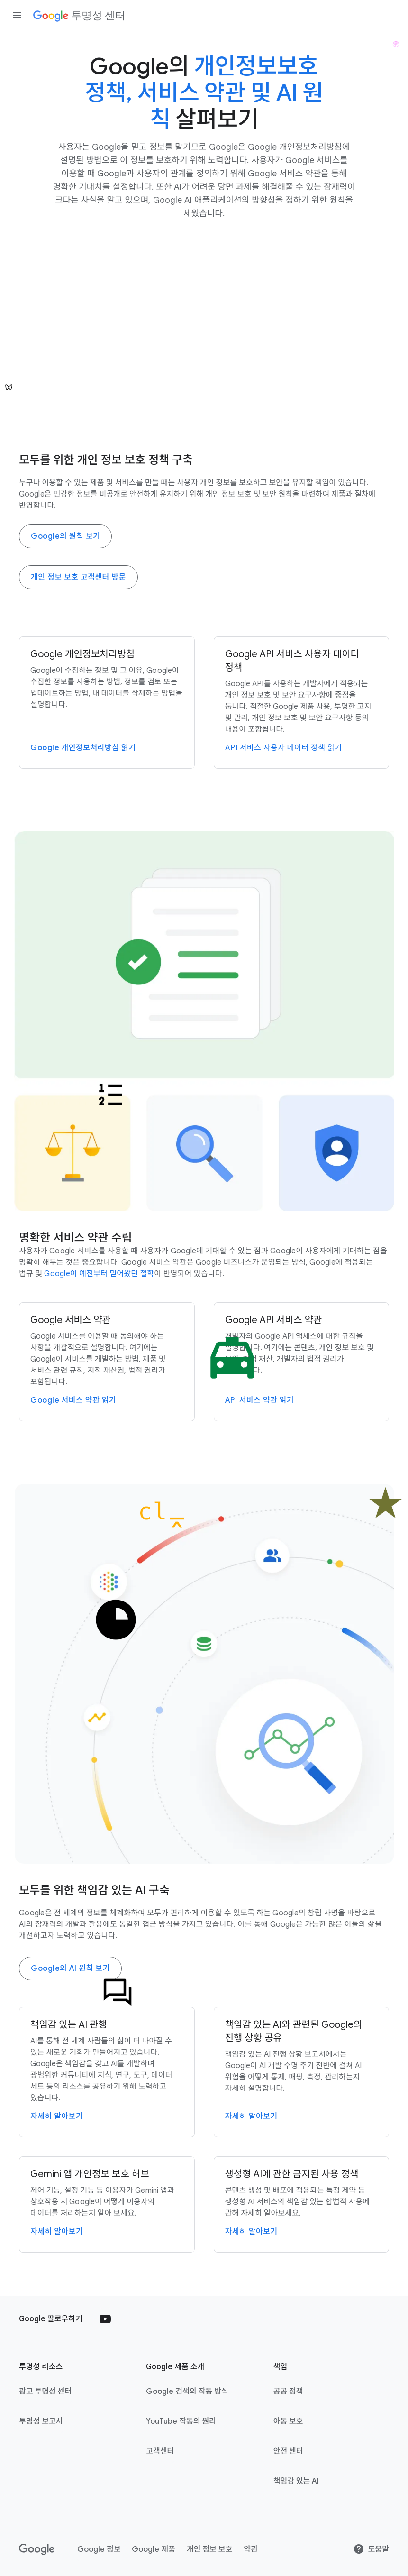 Image resolution: width=408 pixels, height=2576 pixels. Describe the element at coordinates (110, 1095) in the screenshot. I see `create a numbered list` at that location.